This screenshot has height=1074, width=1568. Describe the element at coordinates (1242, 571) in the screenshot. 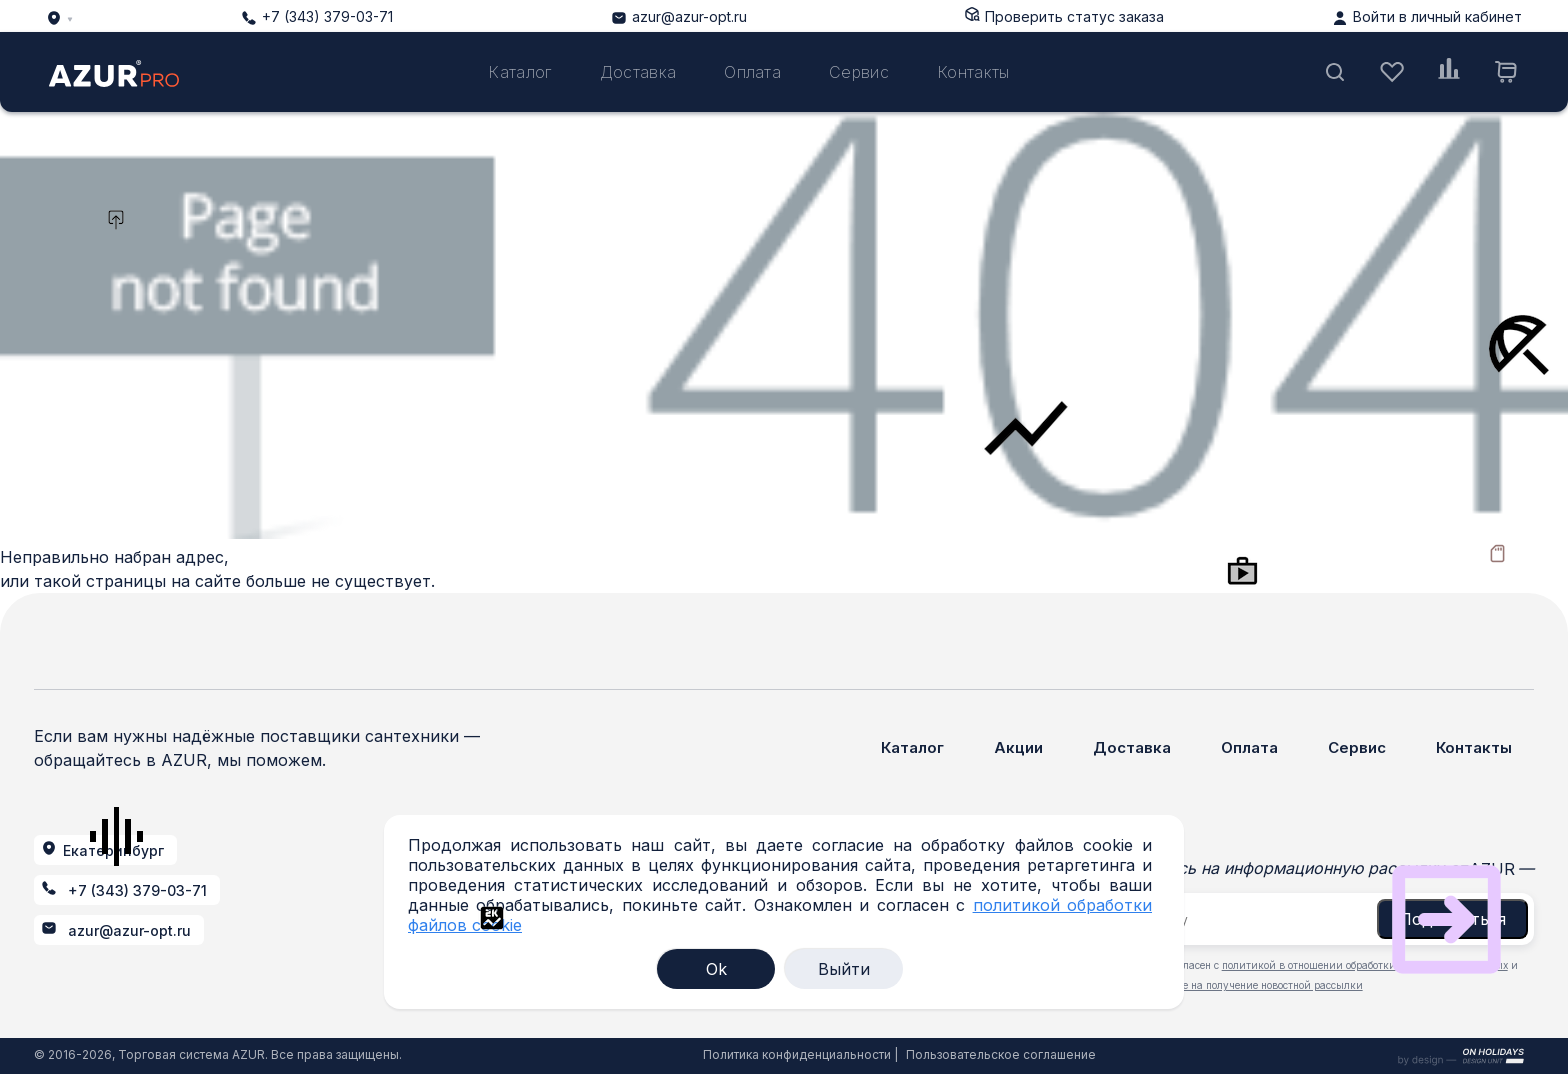

I see `open the app store or marketplace` at that location.